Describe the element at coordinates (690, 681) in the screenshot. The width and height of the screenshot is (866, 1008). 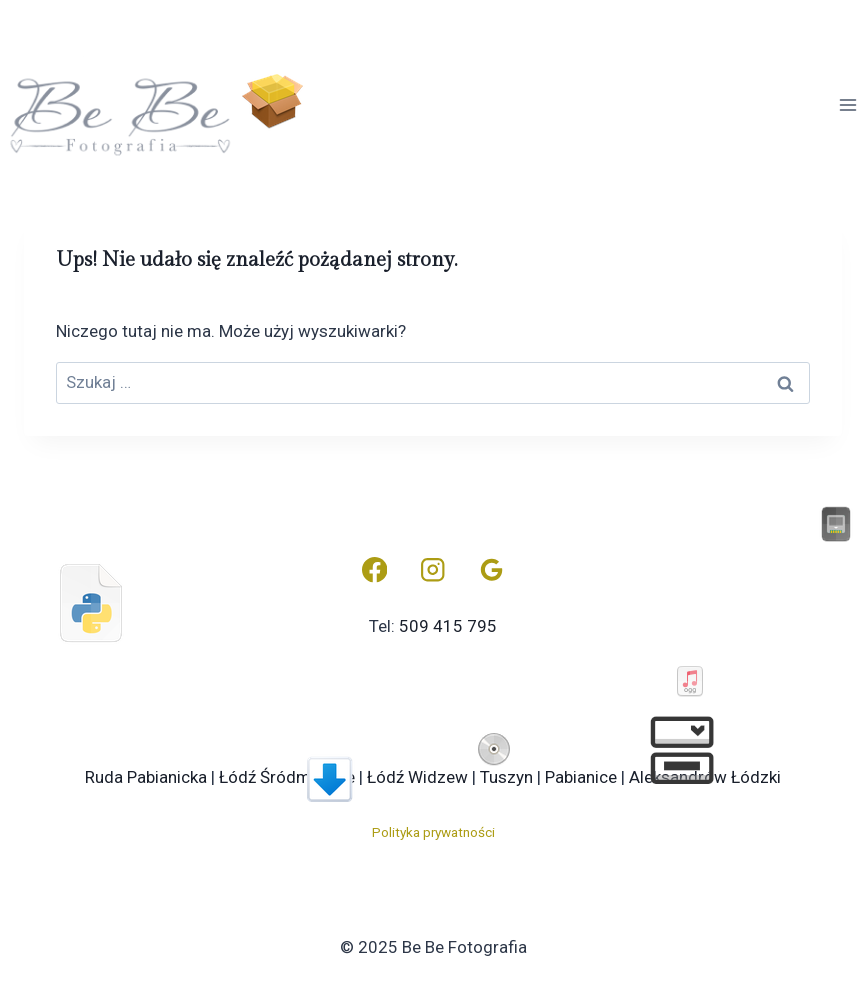
I see `an ogg vorbis audio file` at that location.